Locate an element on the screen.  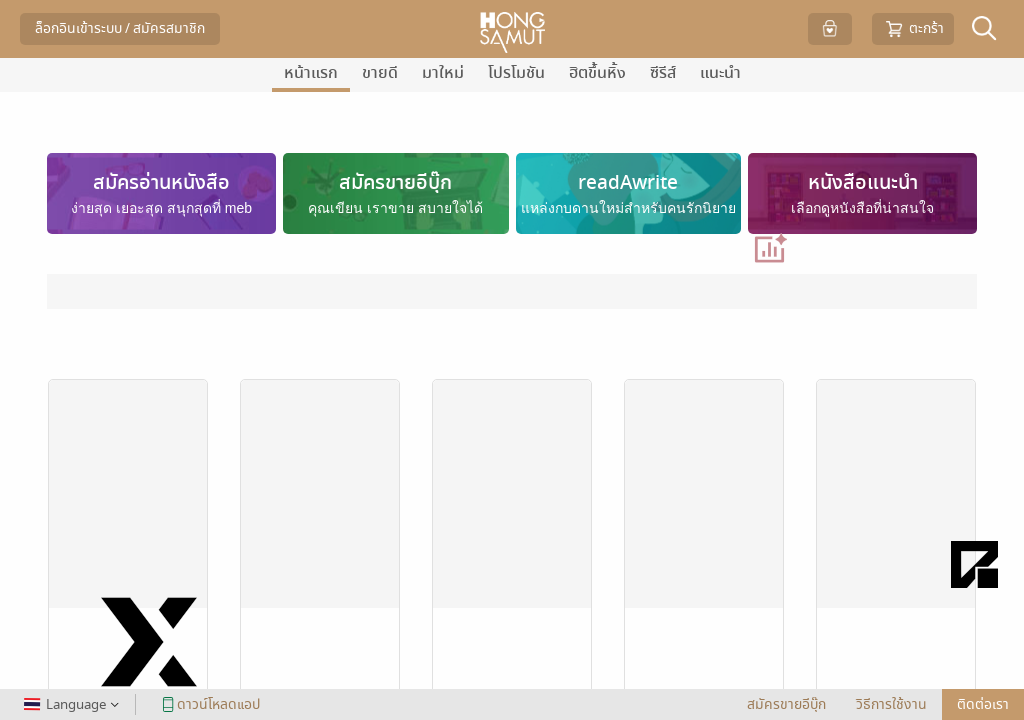
visit experts exchange website is located at coordinates (149, 642).